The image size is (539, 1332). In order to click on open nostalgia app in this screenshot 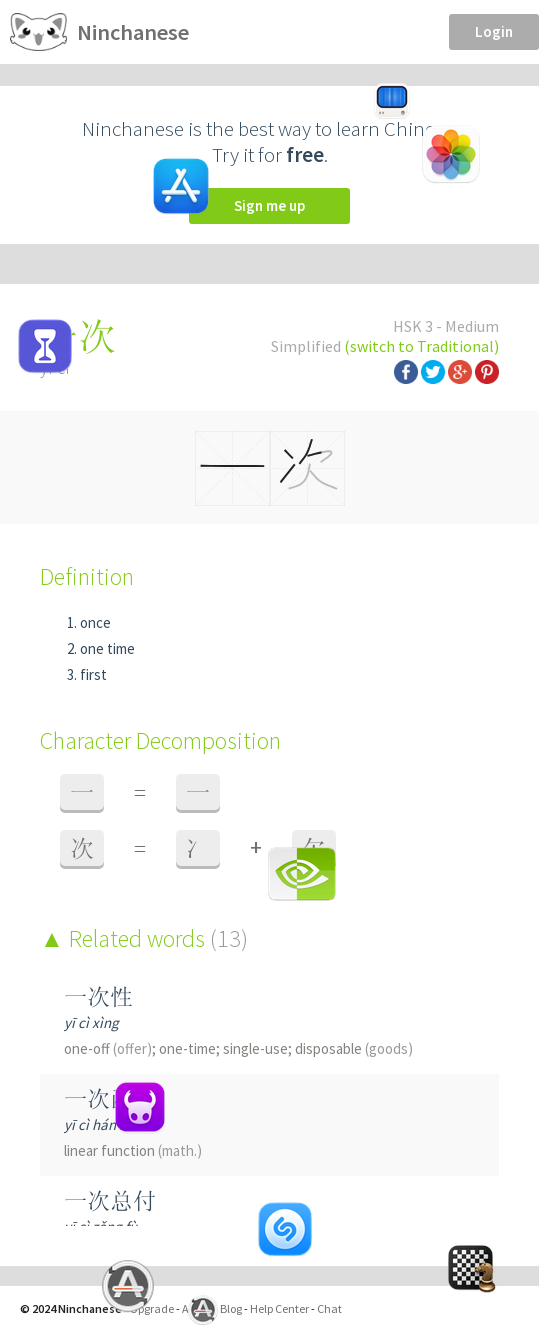, I will do `click(392, 101)`.